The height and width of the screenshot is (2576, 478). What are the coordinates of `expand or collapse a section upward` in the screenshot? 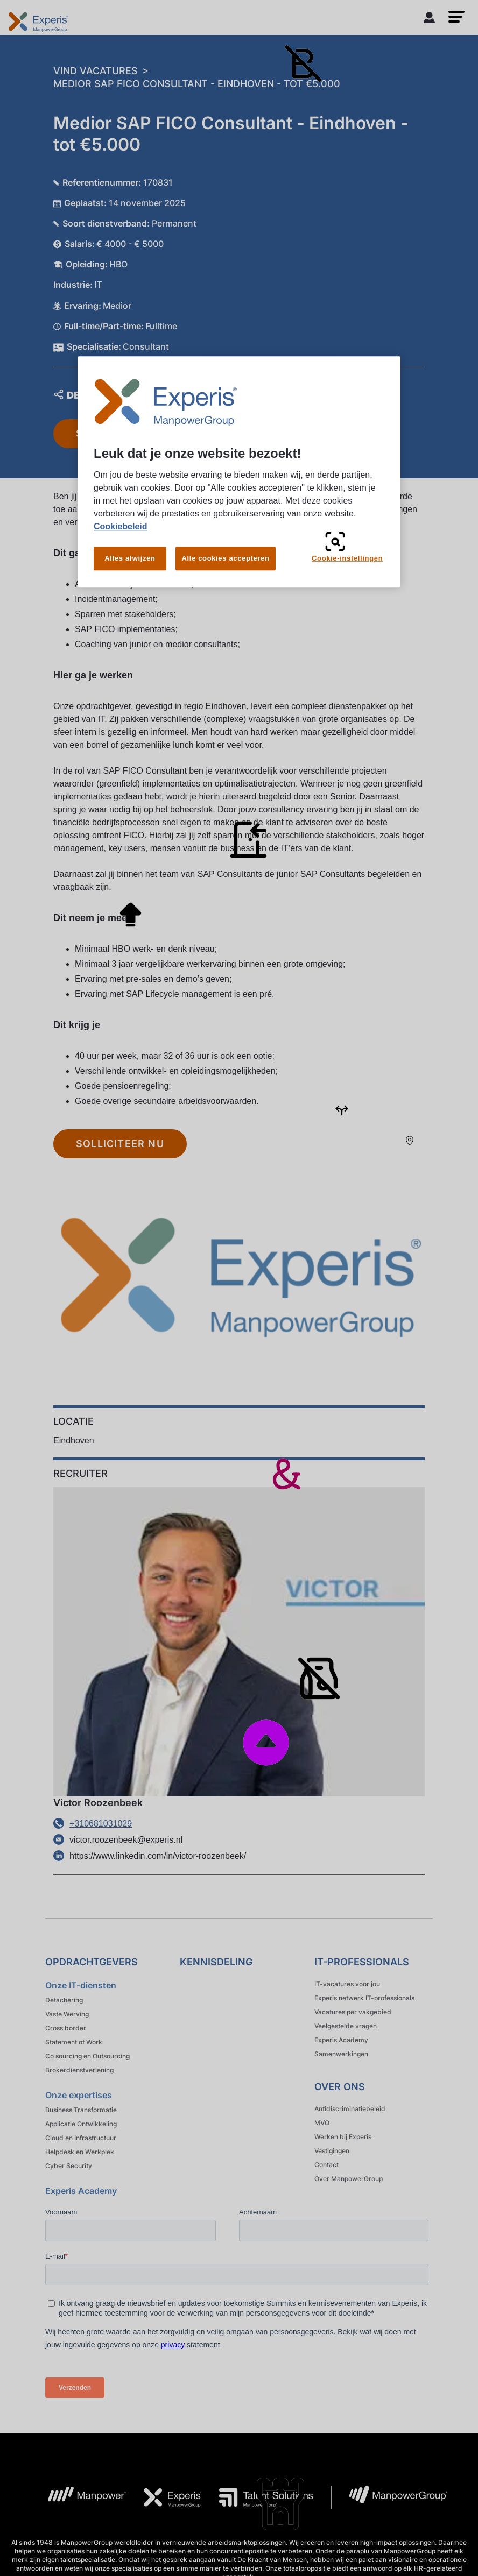 It's located at (266, 1743).